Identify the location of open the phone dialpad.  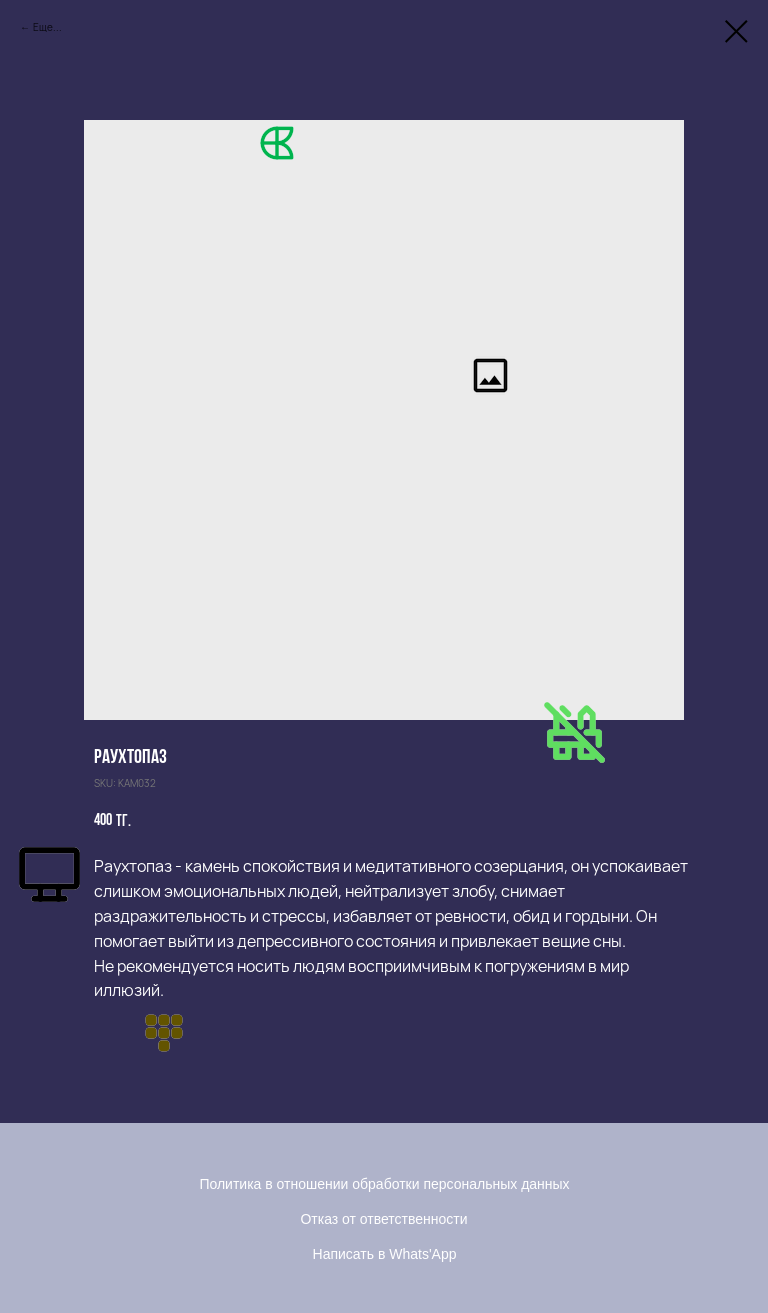
(164, 1033).